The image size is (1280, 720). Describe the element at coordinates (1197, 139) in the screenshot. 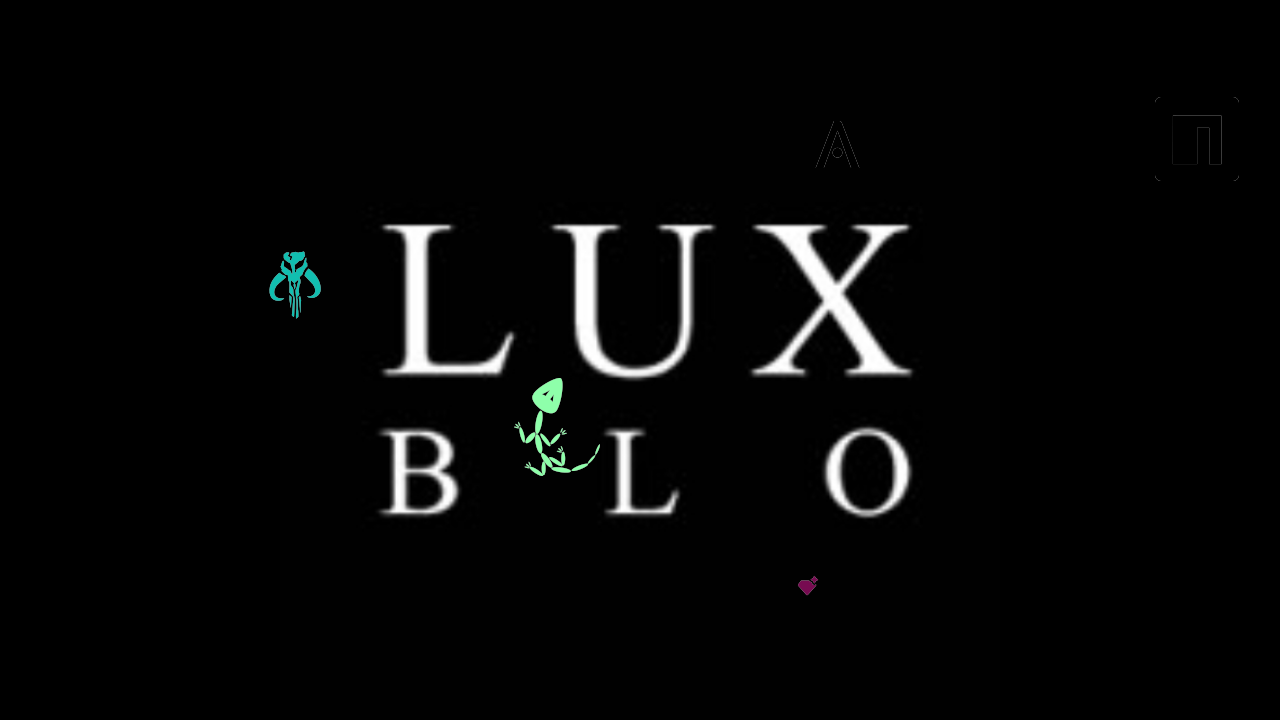

I see `npm package manager logo` at that location.